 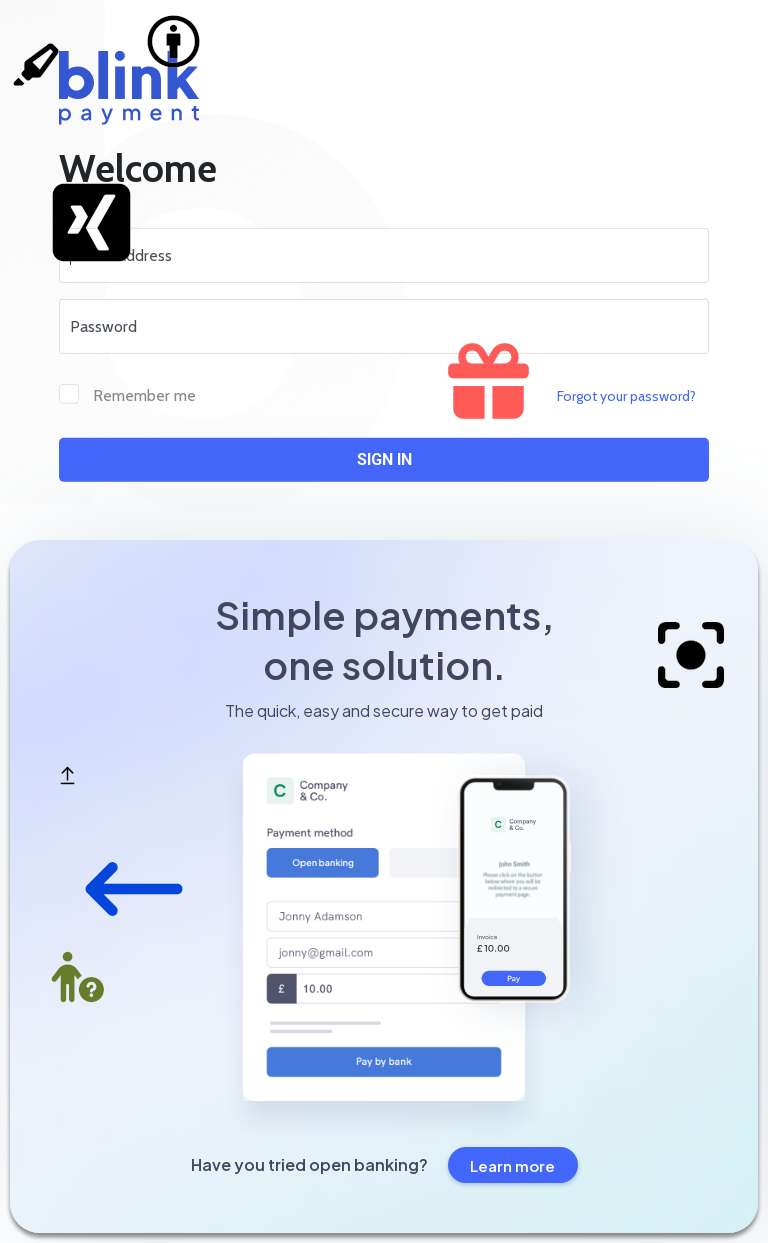 I want to click on go back to the previous page, so click(x=134, y=889).